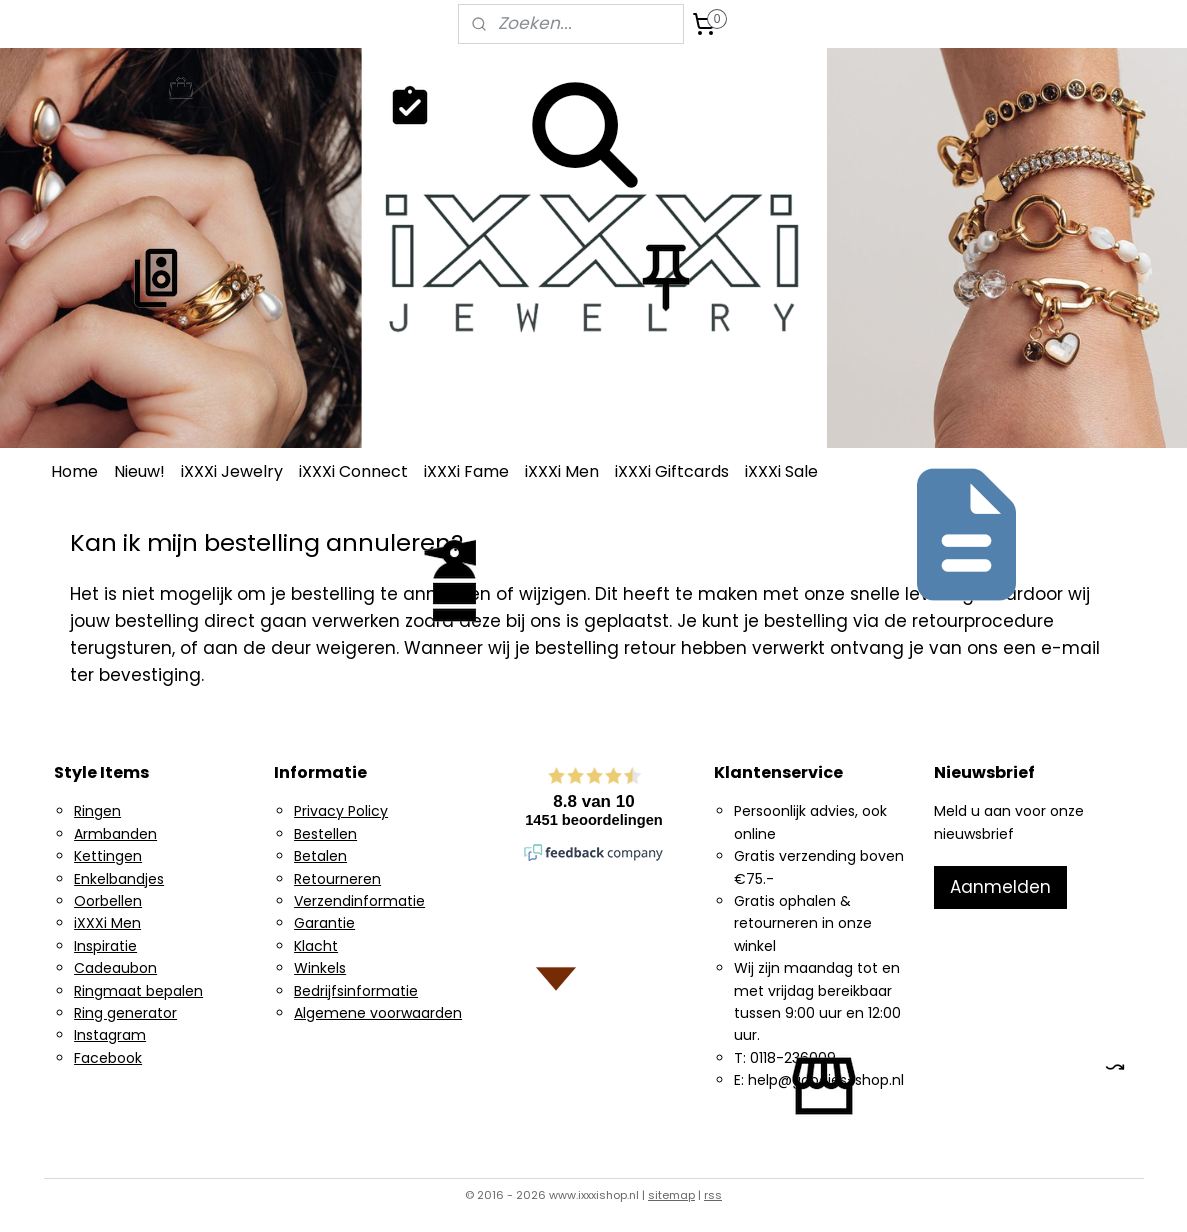  Describe the element at coordinates (410, 107) in the screenshot. I see `view completed tasks or assignments` at that location.